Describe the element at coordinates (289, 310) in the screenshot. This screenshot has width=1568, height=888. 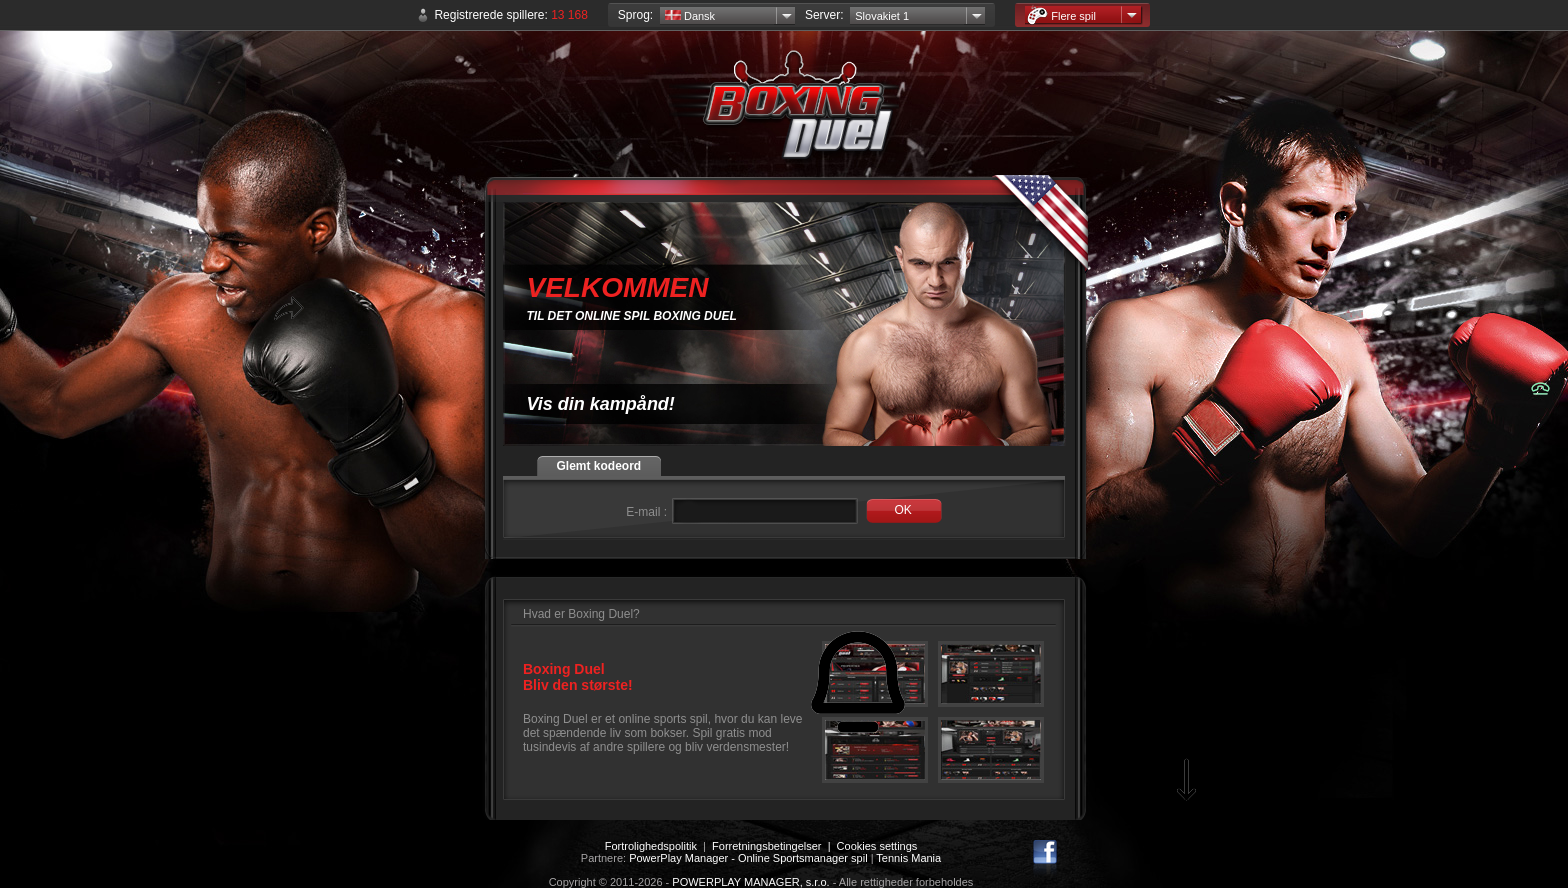
I see `share this content` at that location.